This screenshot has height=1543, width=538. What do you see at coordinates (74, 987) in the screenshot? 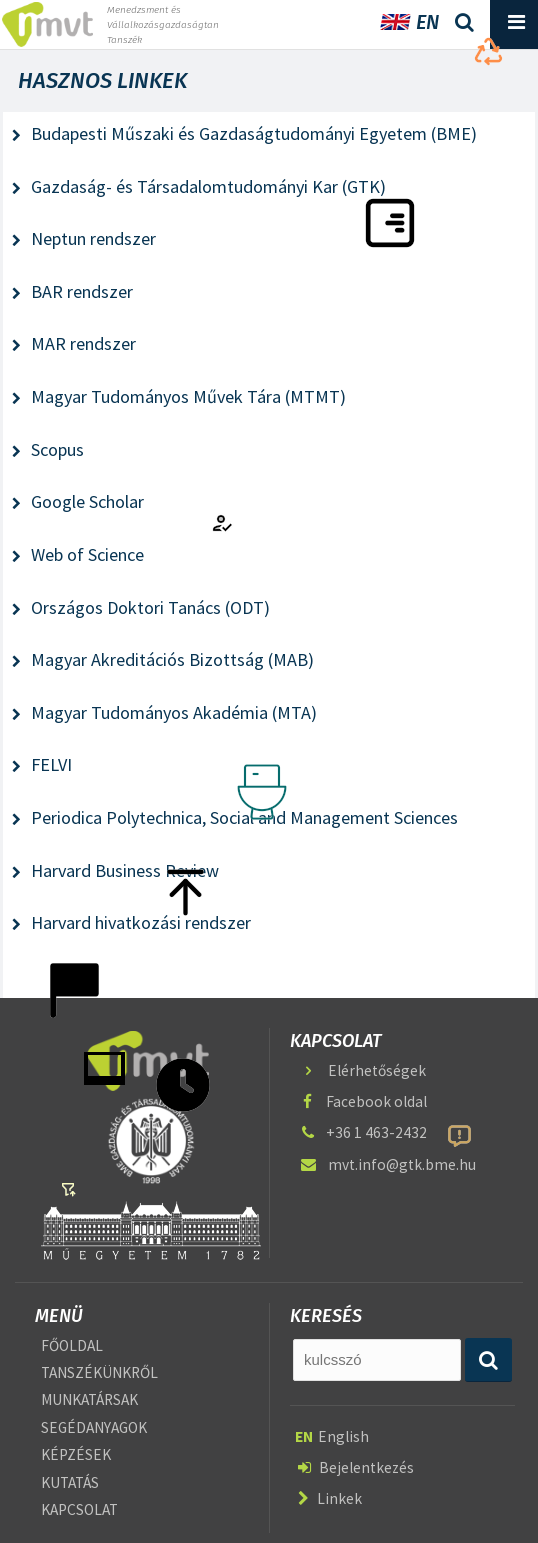
I see `flag an item for review or attention` at bounding box center [74, 987].